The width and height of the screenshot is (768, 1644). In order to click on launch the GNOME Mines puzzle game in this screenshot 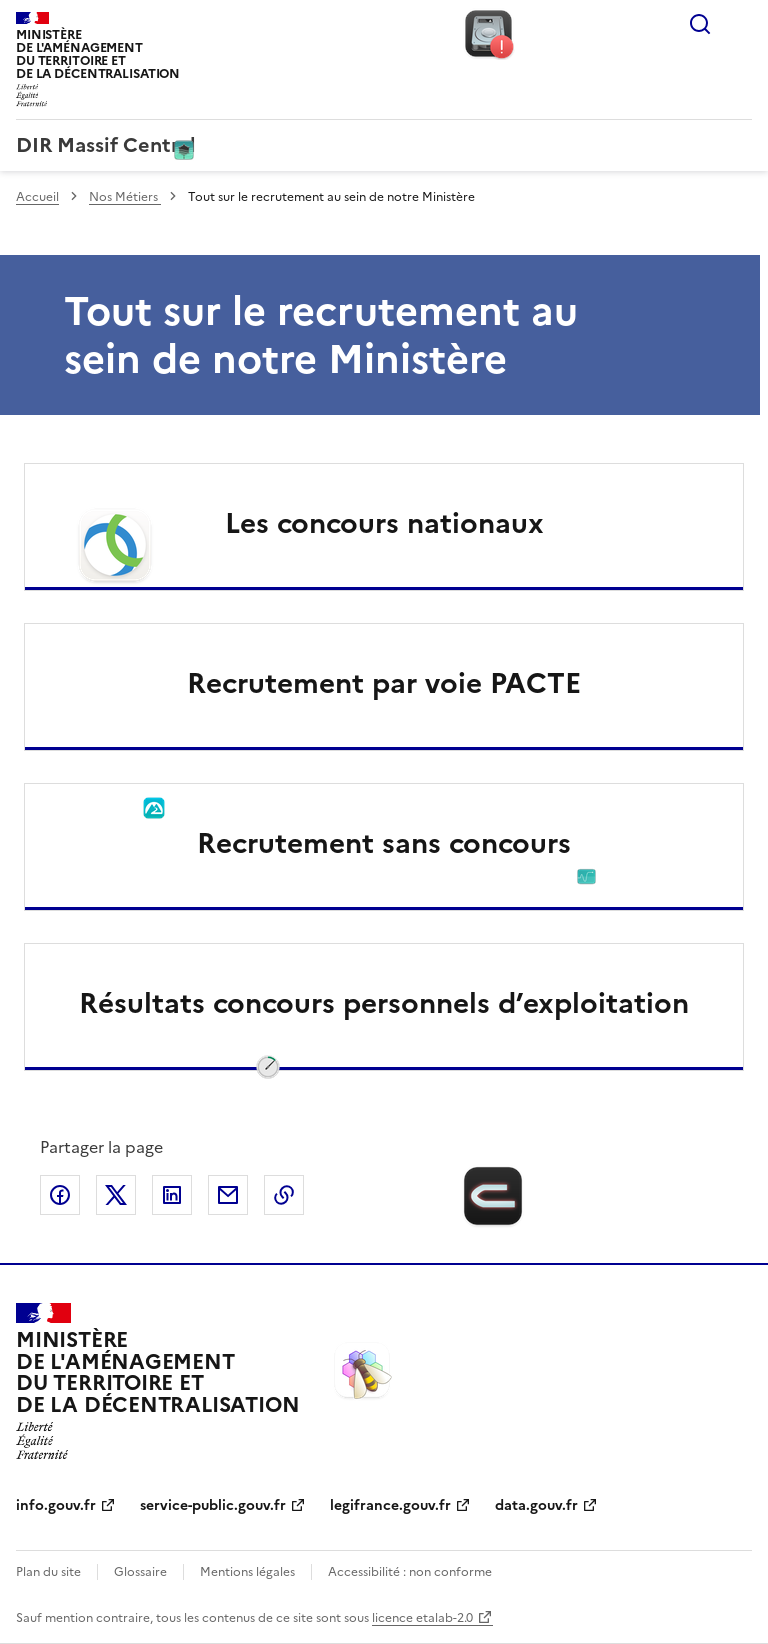, I will do `click(184, 150)`.